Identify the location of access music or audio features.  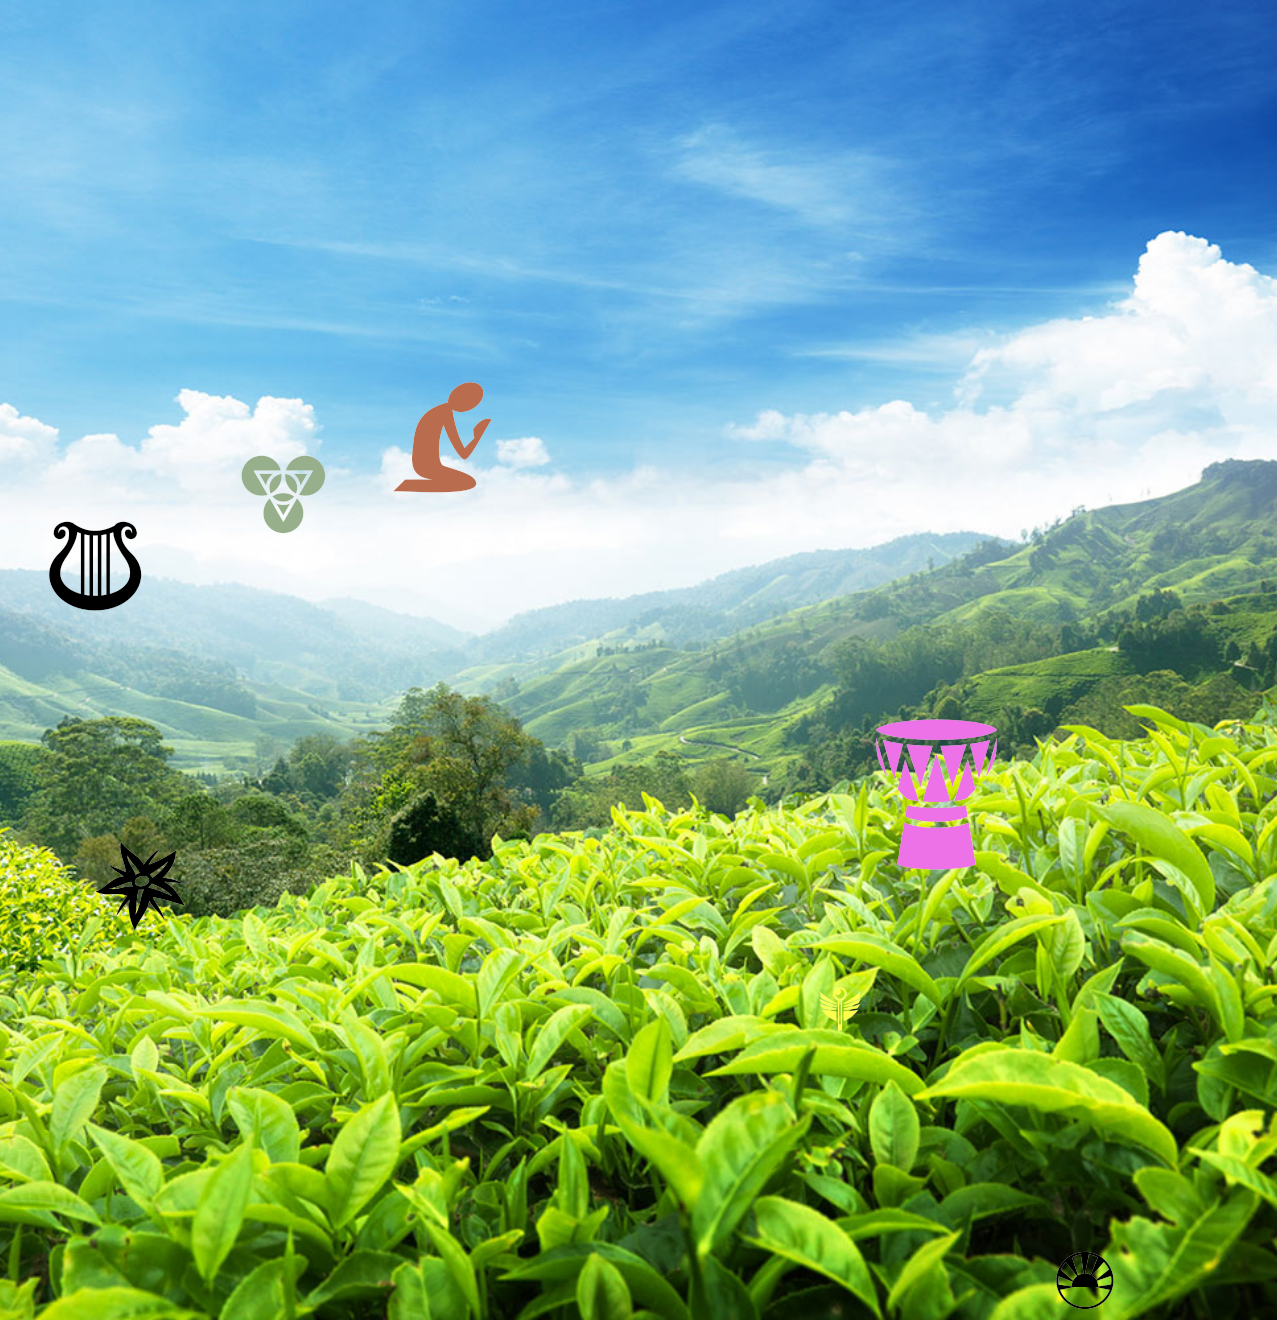
(95, 564).